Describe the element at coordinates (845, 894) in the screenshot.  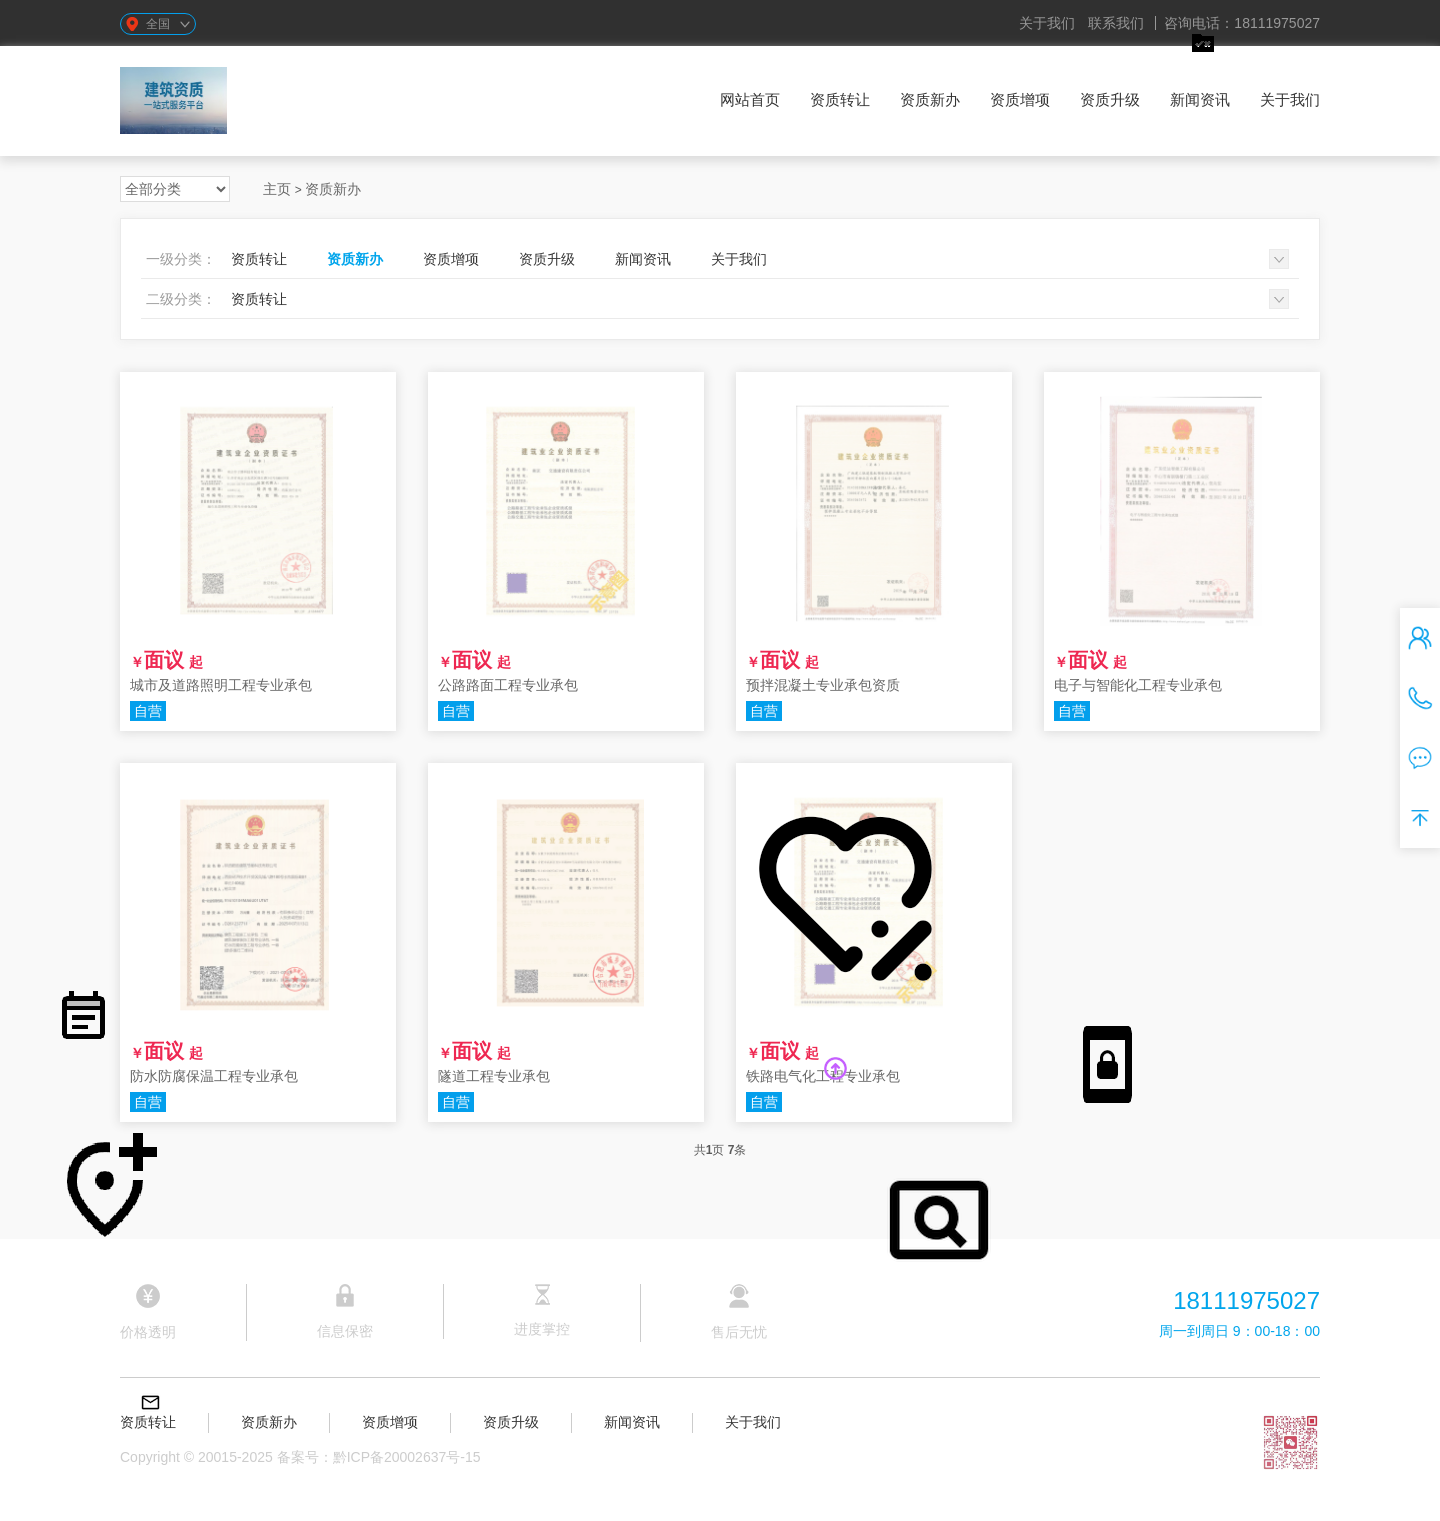
I see `view discounted favorites or wishlist items` at that location.